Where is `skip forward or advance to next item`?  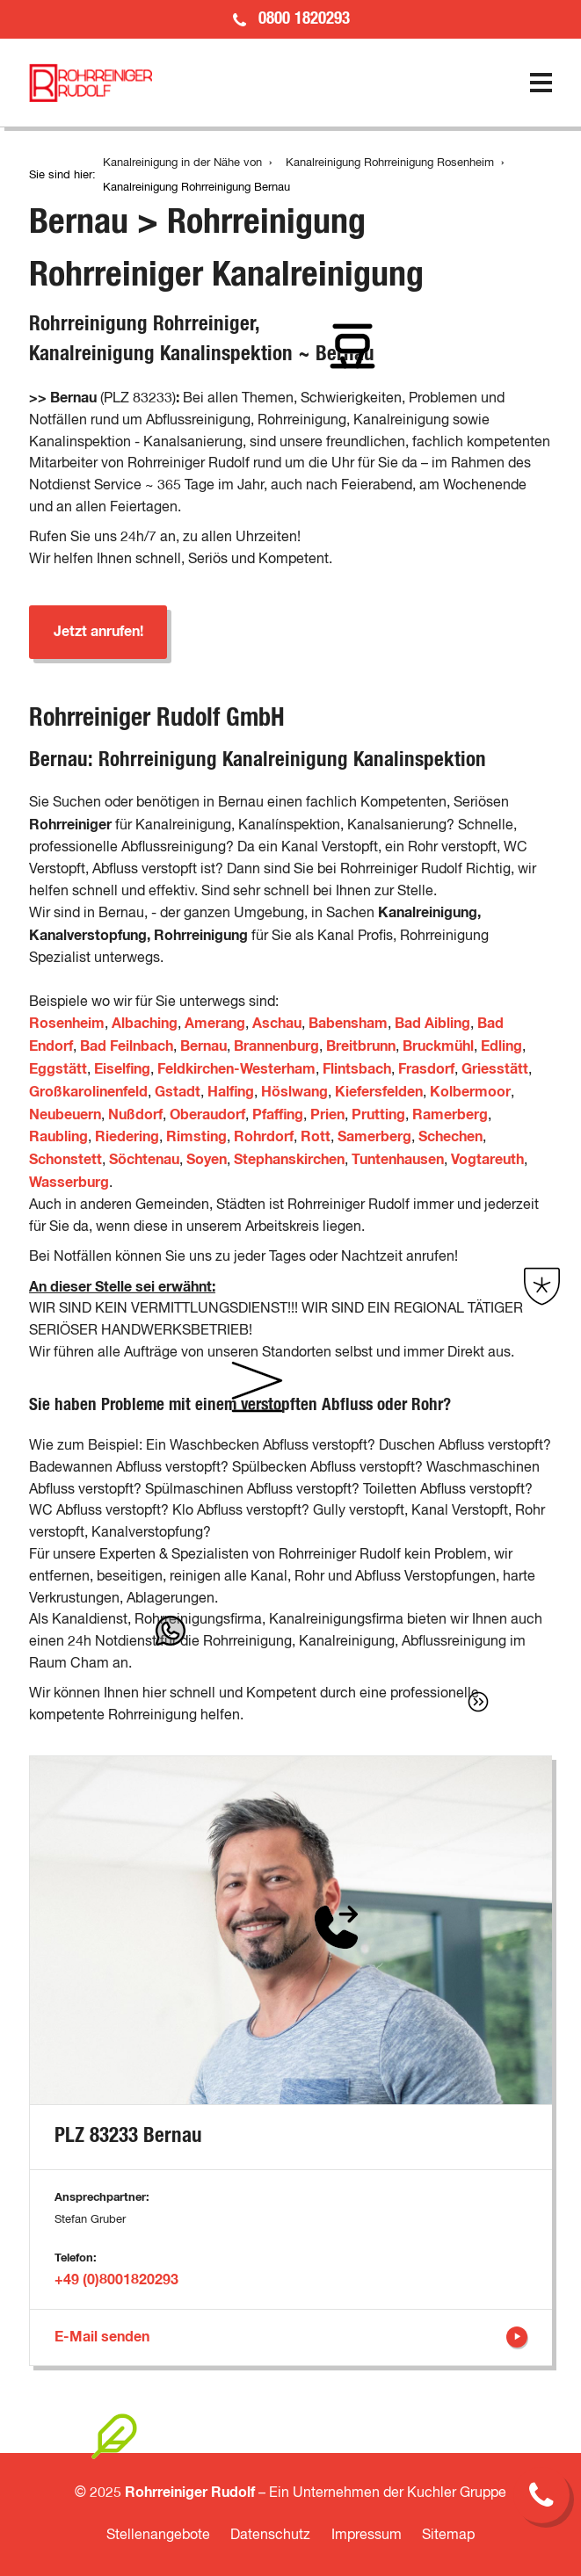
skip forward or advance to next item is located at coordinates (478, 1702).